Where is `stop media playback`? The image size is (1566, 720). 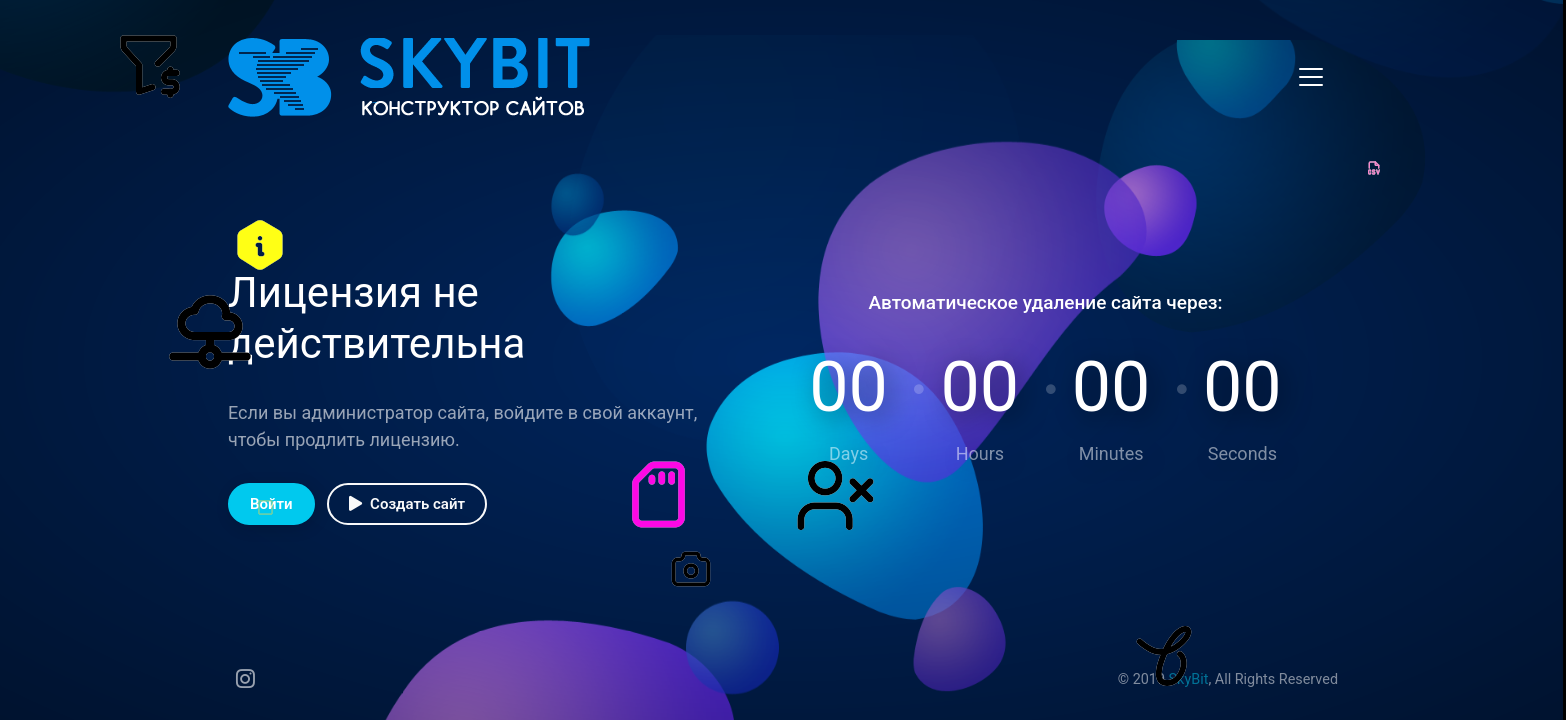
stop media playback is located at coordinates (265, 507).